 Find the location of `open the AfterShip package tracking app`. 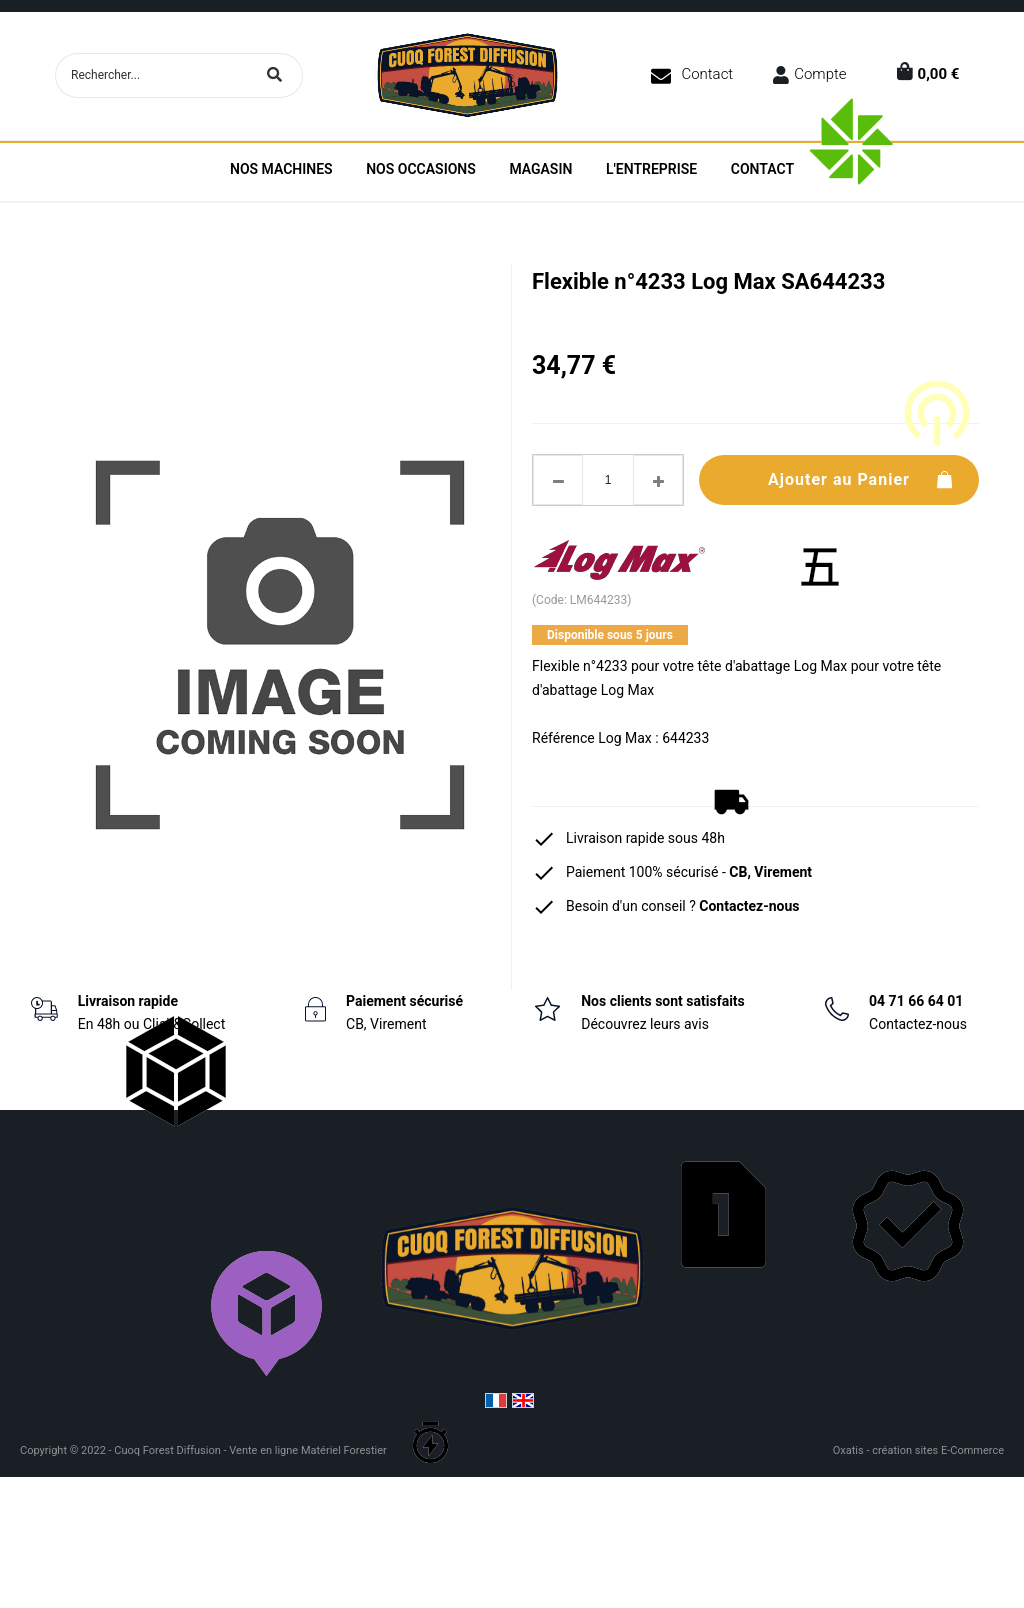

open the AfterShip package tracking app is located at coordinates (266, 1313).